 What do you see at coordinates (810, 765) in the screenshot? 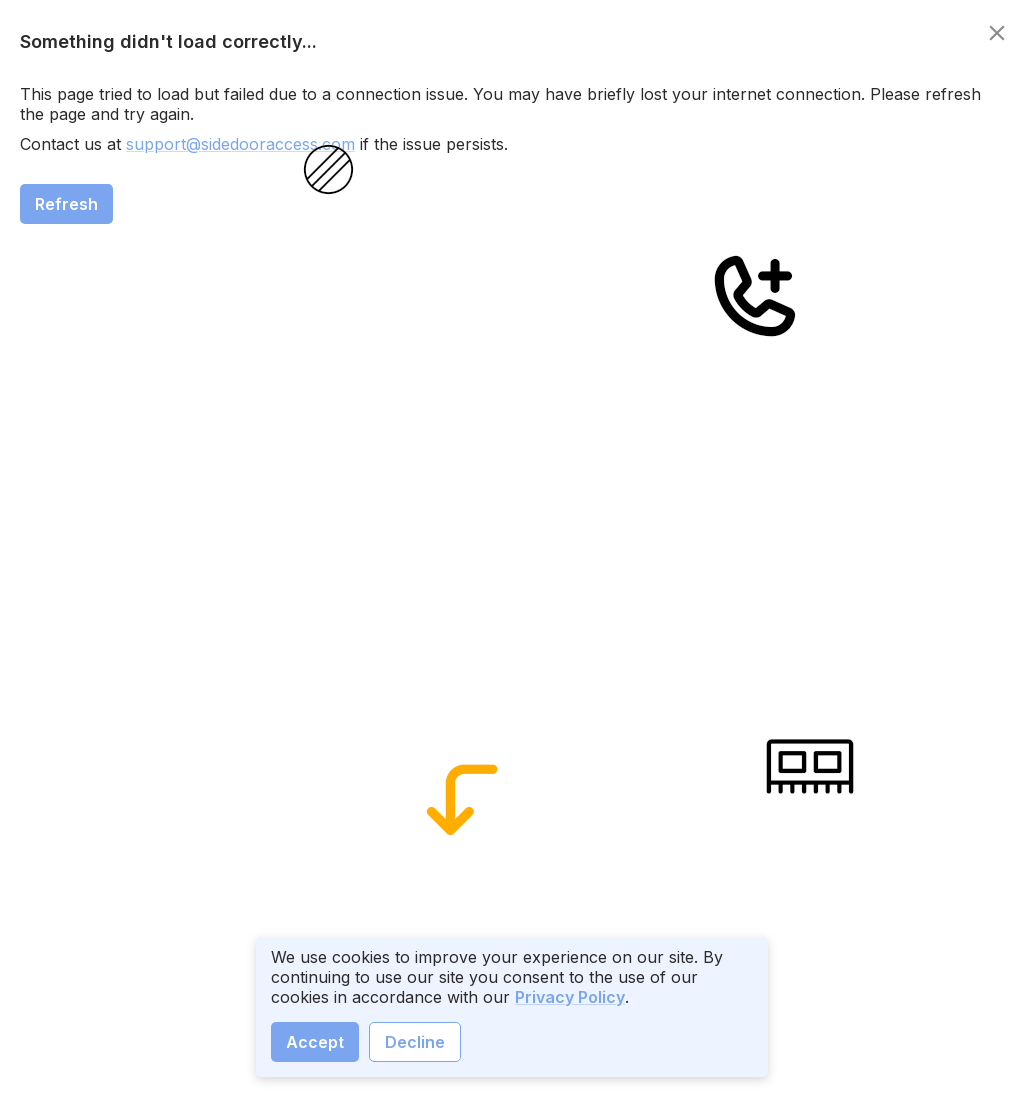
I see `view device memory or RAM usage` at bounding box center [810, 765].